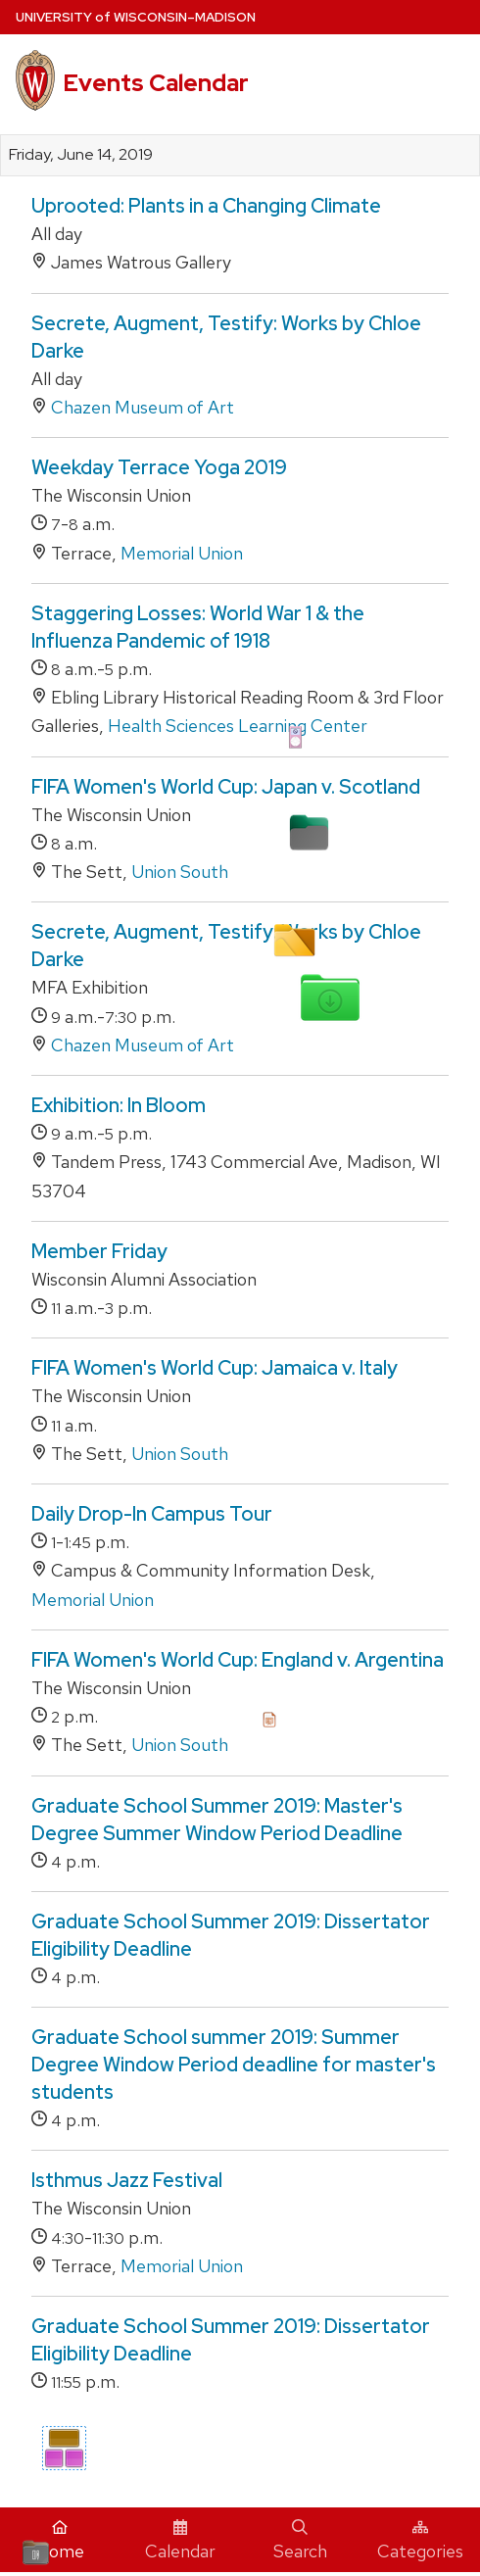 This screenshot has height=2576, width=480. Describe the element at coordinates (330, 997) in the screenshot. I see `open downloads folder` at that location.